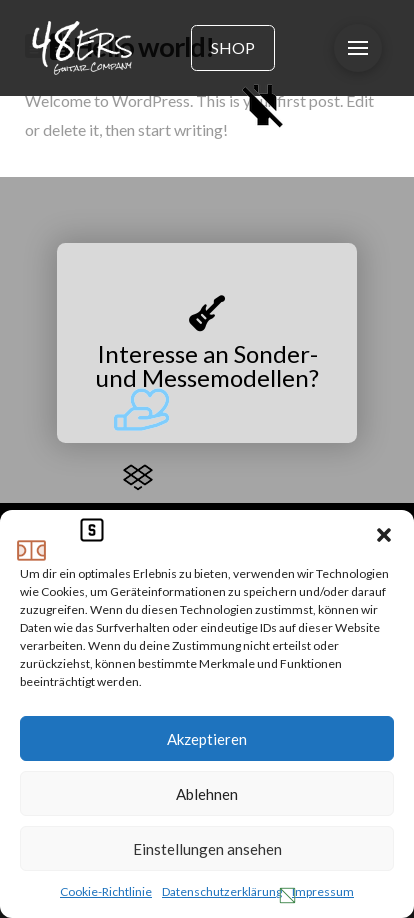 This screenshot has height=918, width=414. What do you see at coordinates (287, 895) in the screenshot?
I see `placeholder for missing or unavailable image content` at bounding box center [287, 895].